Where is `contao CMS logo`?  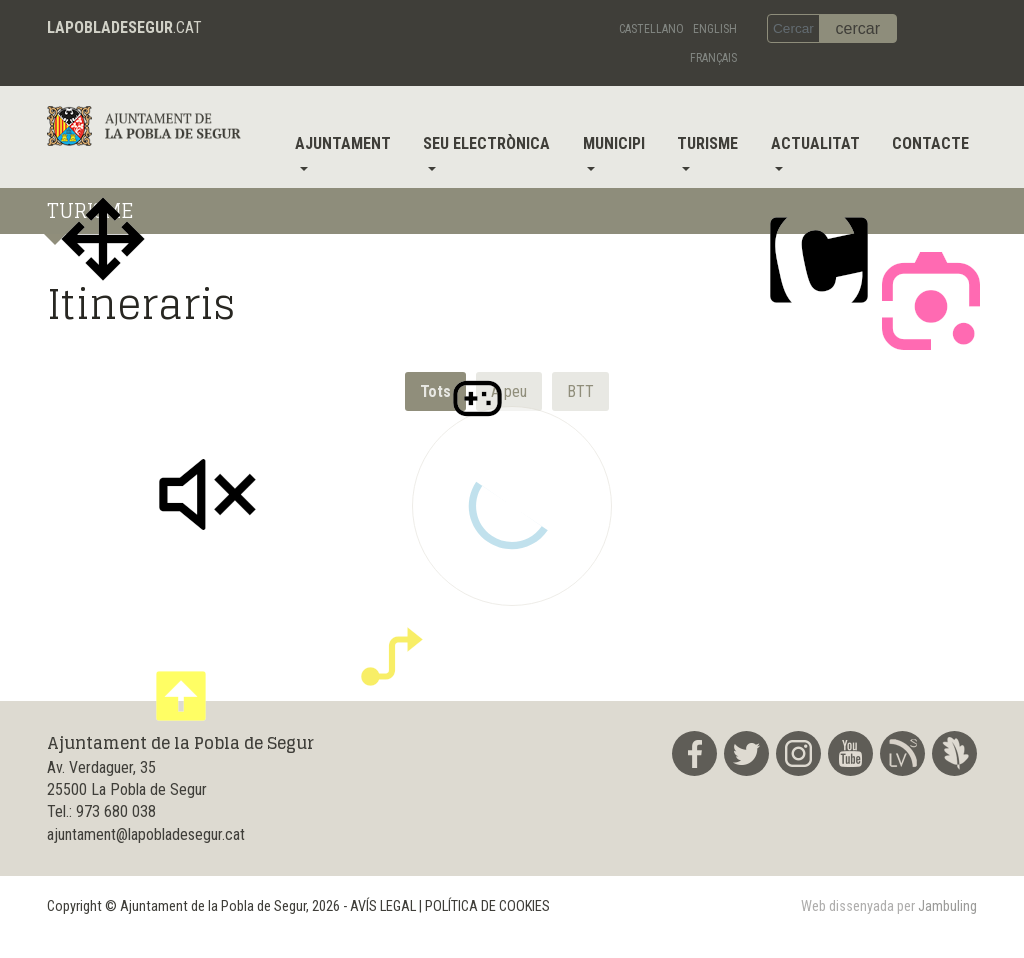
contao CMS logo is located at coordinates (819, 260).